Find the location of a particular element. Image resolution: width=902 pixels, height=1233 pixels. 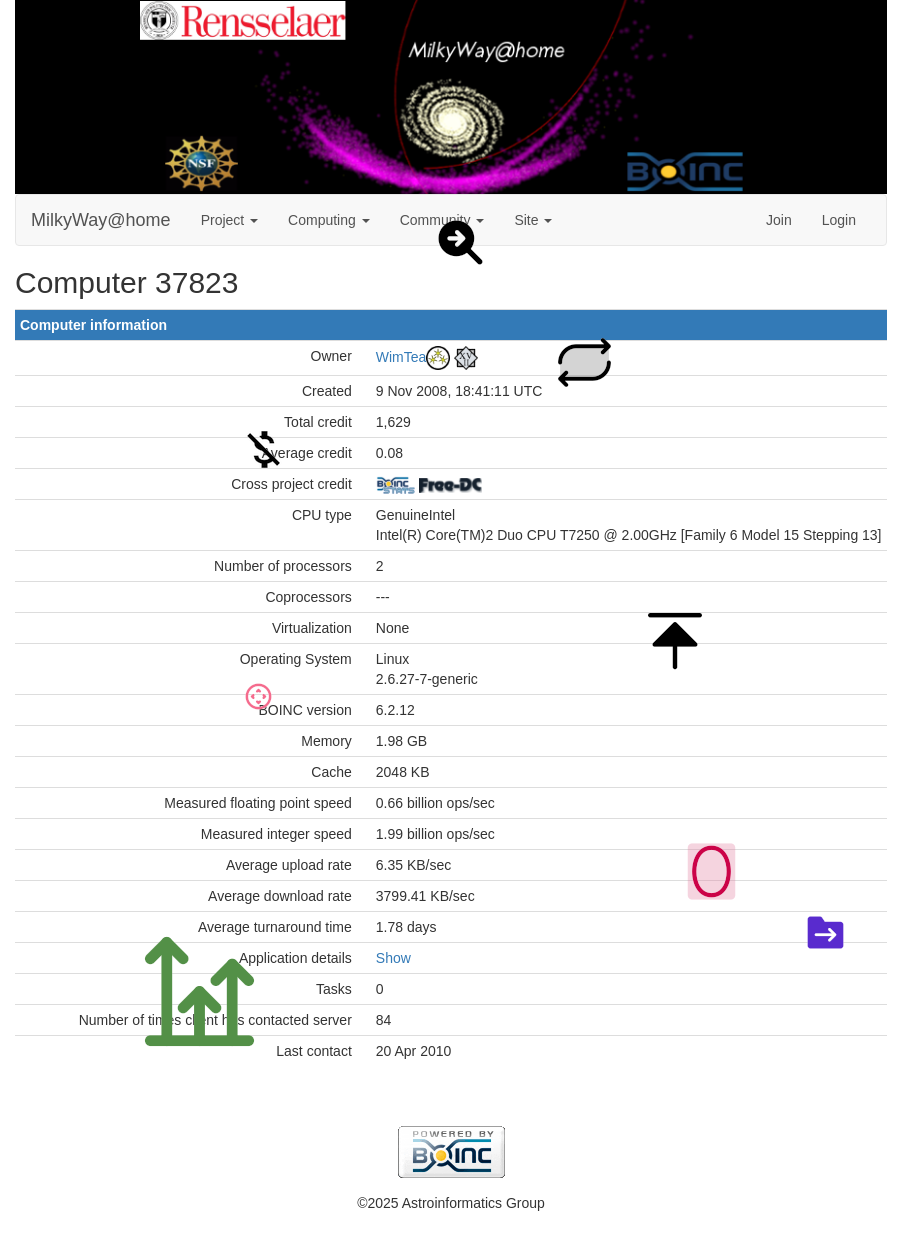

upload a file or document is located at coordinates (675, 640).